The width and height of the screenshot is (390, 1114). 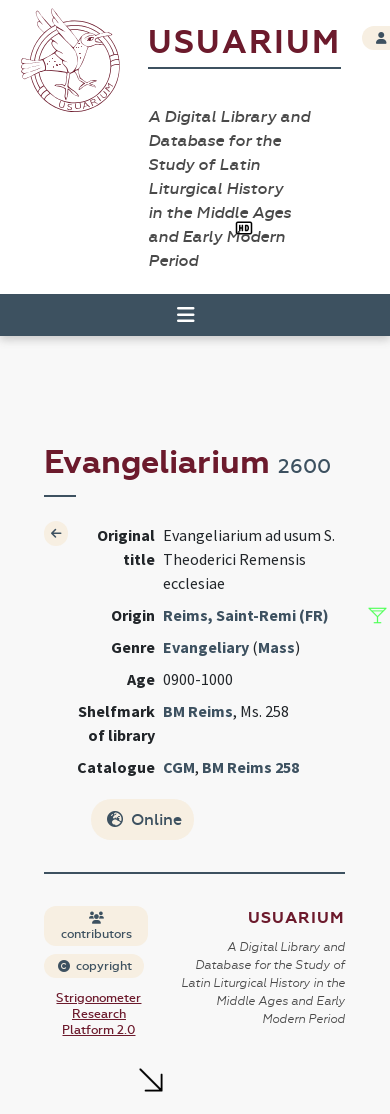 What do you see at coordinates (377, 615) in the screenshot?
I see `access bar or cocktail menu` at bounding box center [377, 615].